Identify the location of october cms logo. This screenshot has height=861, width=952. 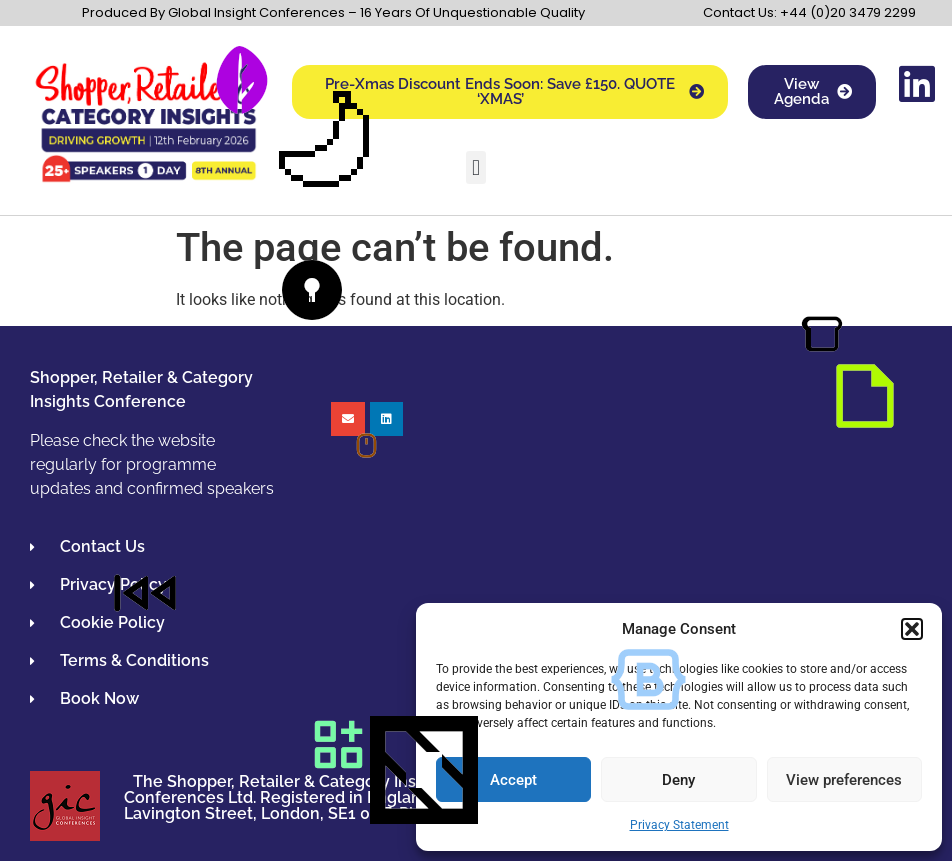
(242, 80).